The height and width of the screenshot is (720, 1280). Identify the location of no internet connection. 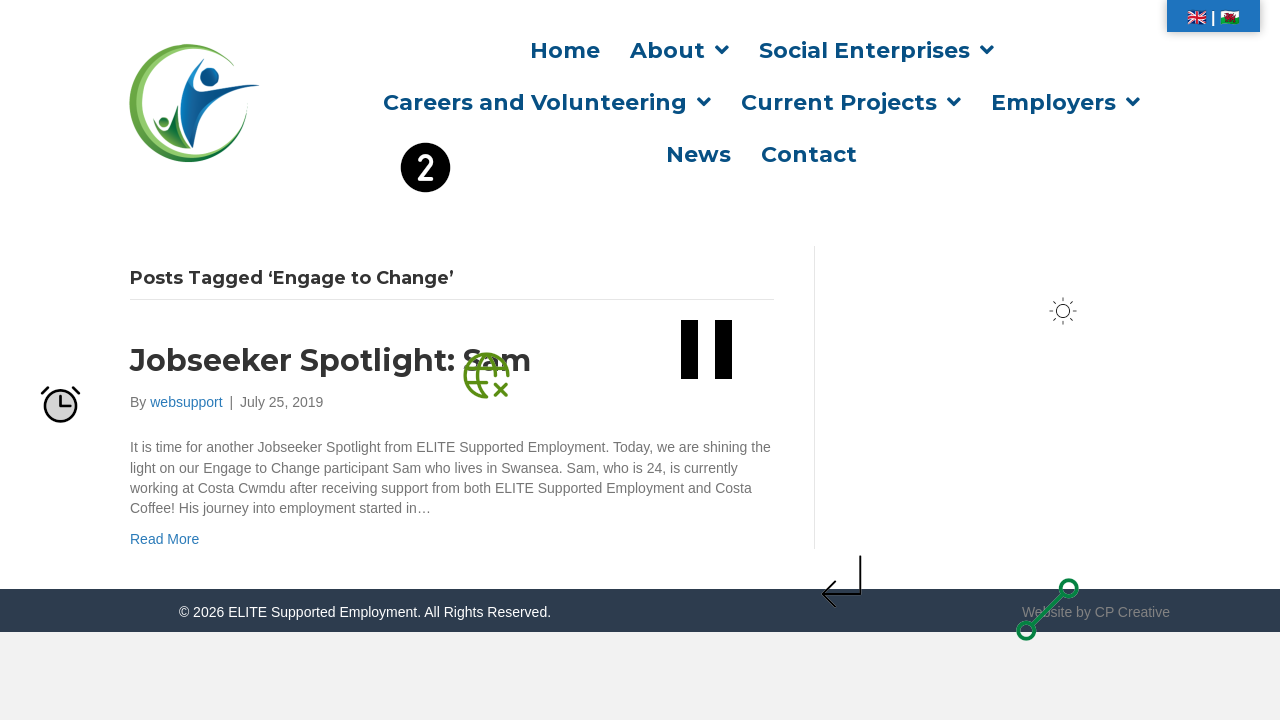
(486, 375).